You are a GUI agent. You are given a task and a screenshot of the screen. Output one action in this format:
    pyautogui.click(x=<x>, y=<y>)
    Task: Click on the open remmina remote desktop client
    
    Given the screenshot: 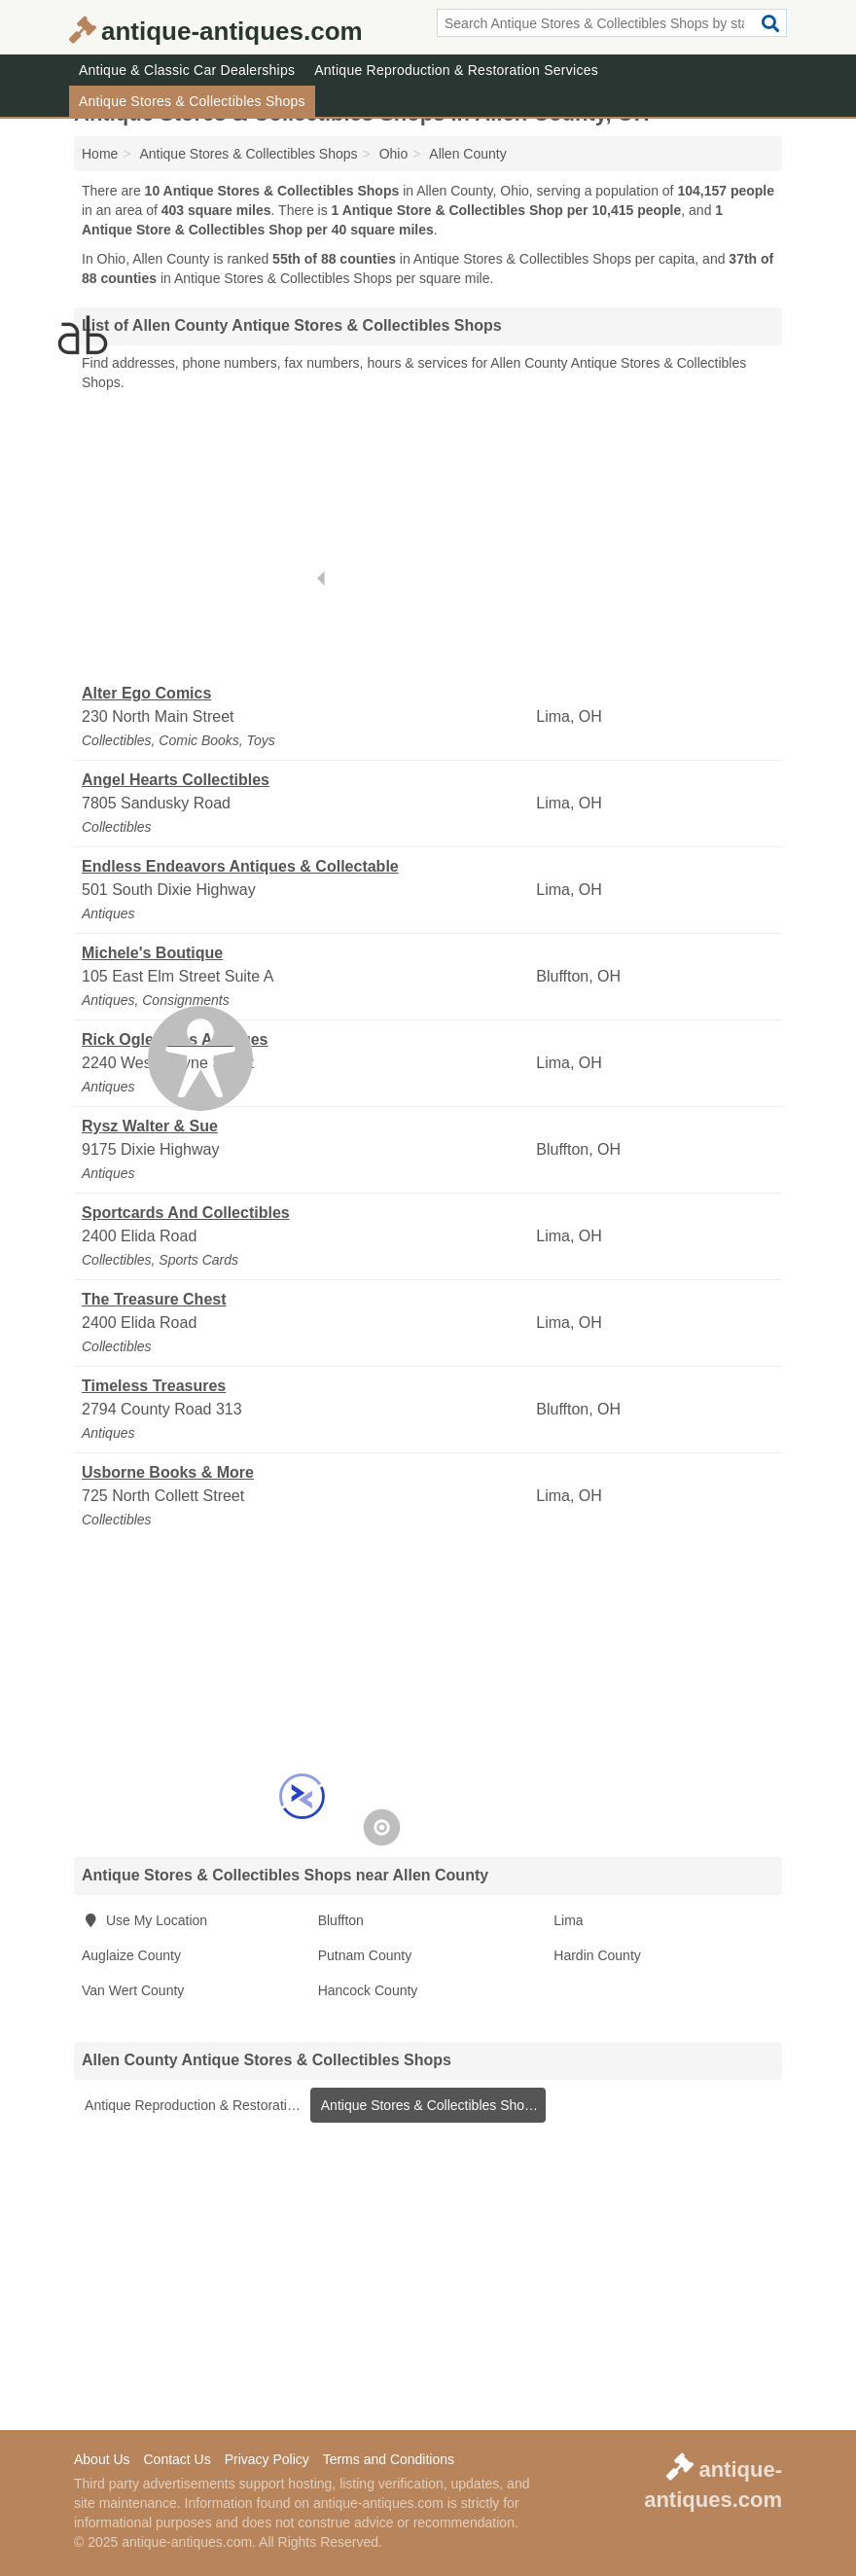 What is the action you would take?
    pyautogui.click(x=302, y=1796)
    